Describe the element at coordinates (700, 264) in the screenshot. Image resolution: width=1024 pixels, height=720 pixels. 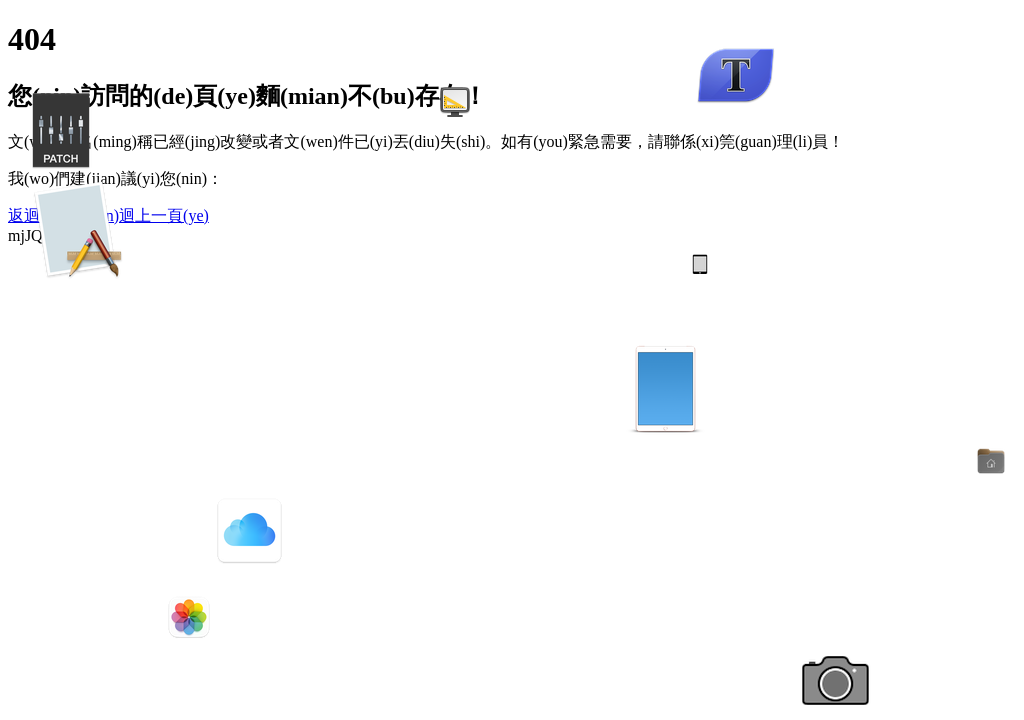
I see `view connected iPad device` at that location.